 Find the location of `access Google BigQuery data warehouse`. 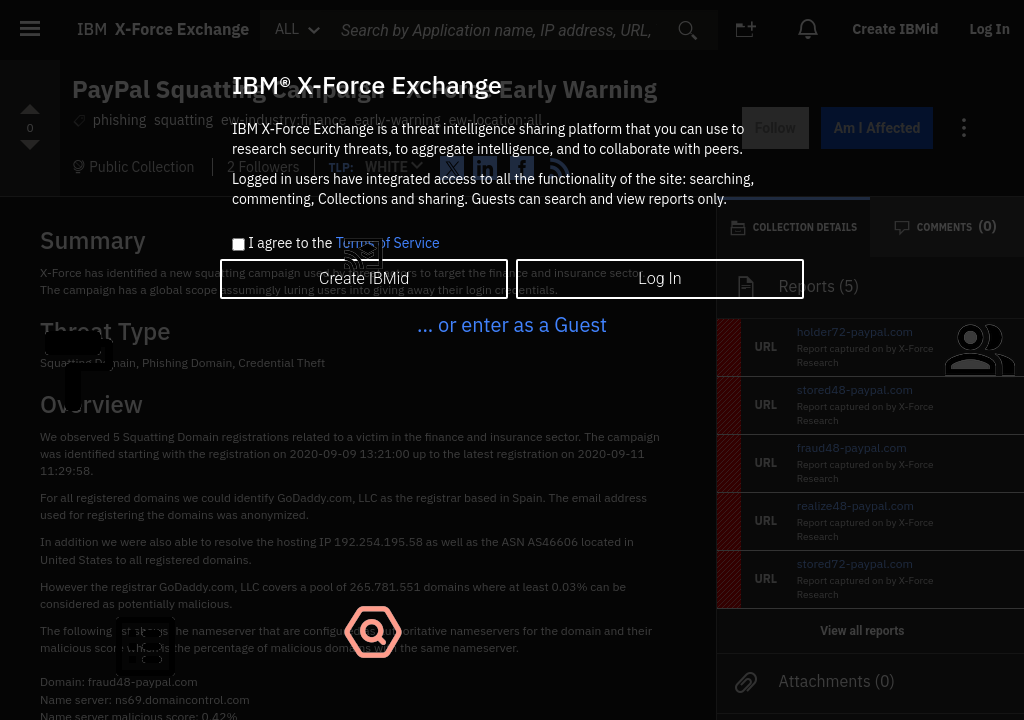

access Google BigQuery data warehouse is located at coordinates (373, 632).